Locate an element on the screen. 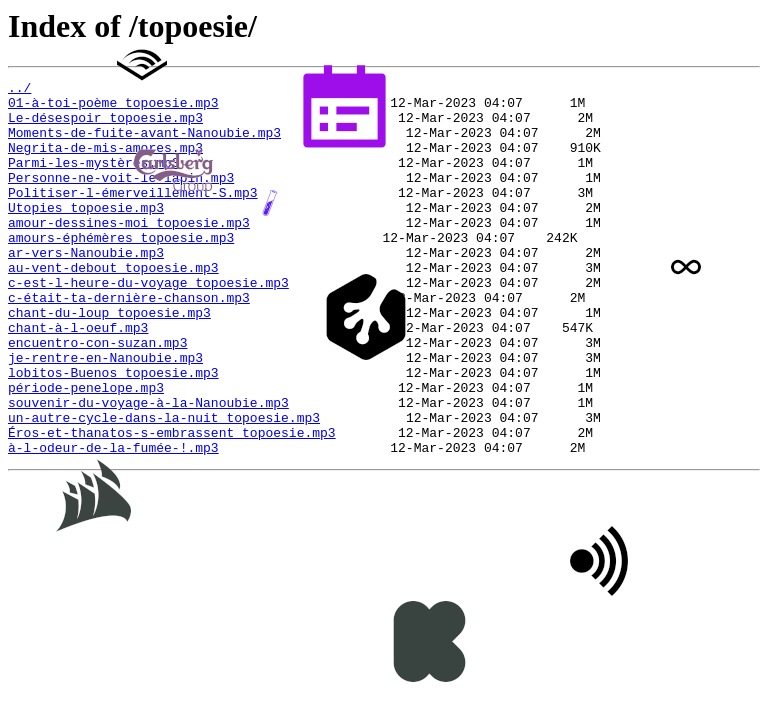 Image resolution: width=768 pixels, height=720 pixels. Carlsberg Group company logo is located at coordinates (173, 171).